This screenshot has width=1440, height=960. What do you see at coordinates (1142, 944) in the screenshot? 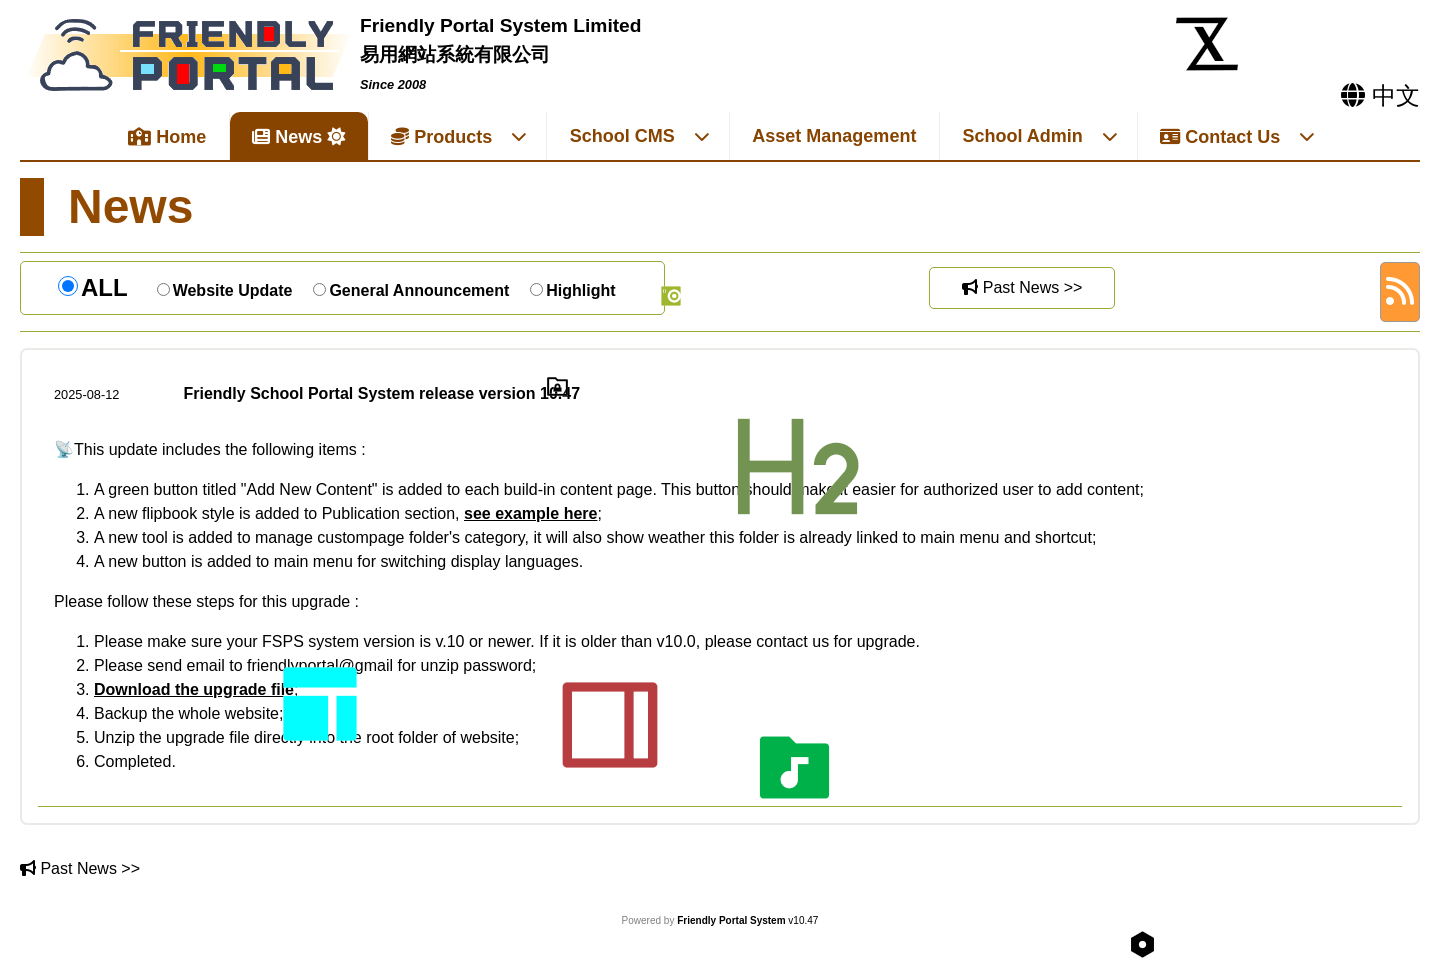
I see `access app or system settings` at bounding box center [1142, 944].